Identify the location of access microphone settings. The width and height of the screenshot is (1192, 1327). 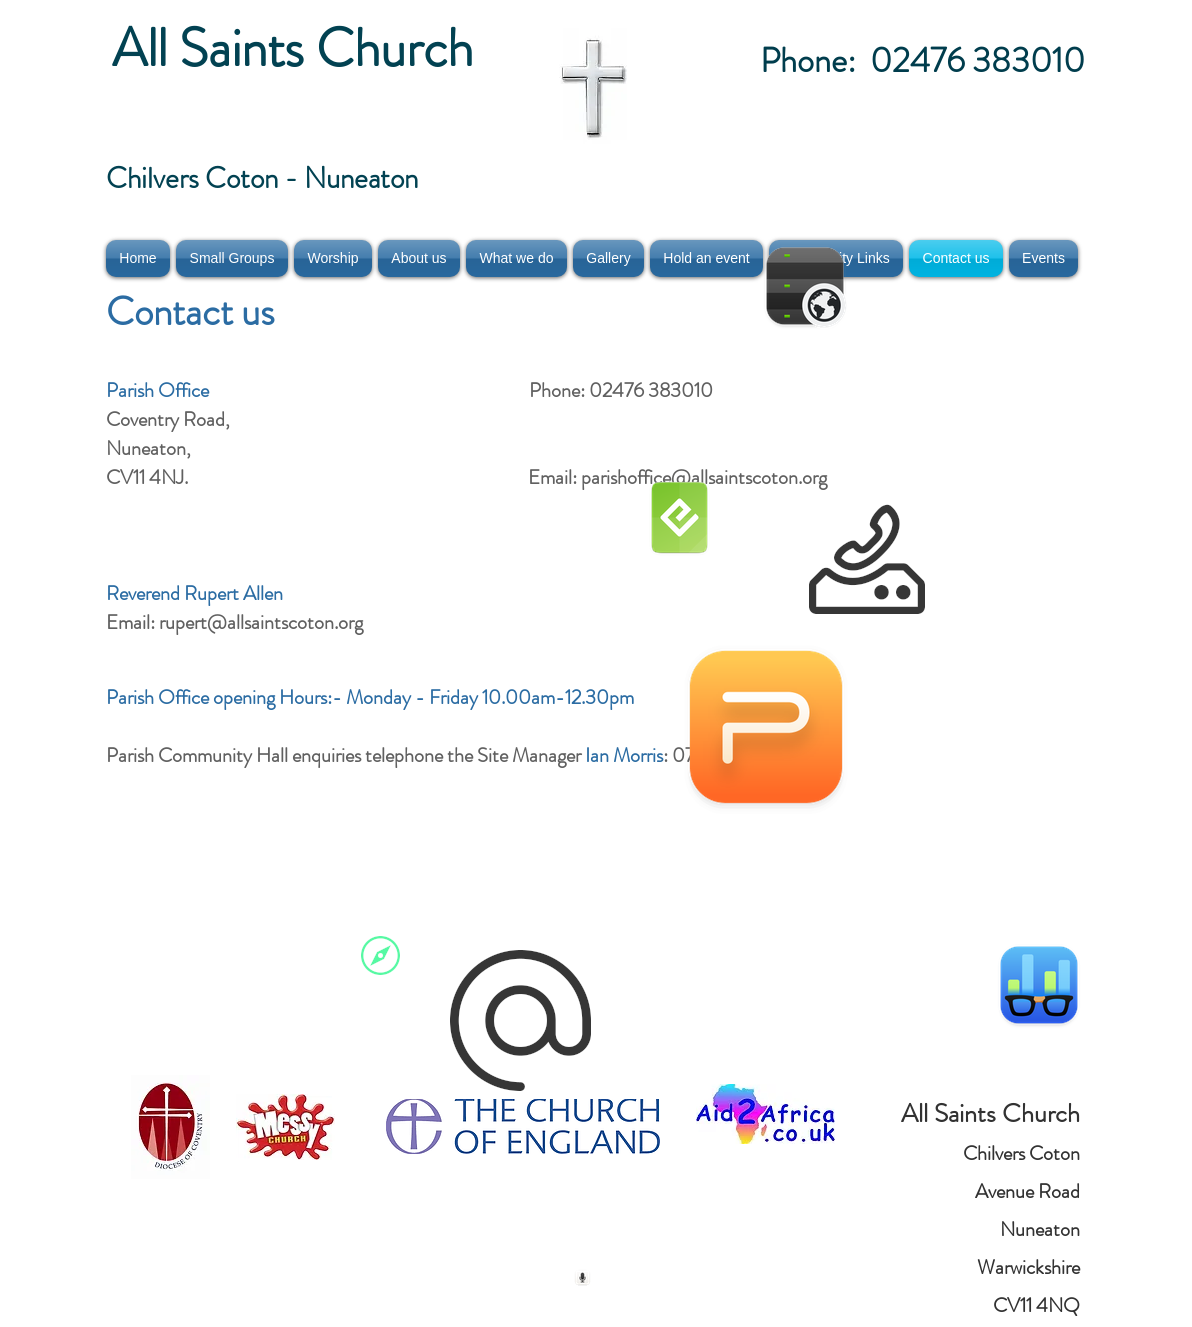
(582, 1277).